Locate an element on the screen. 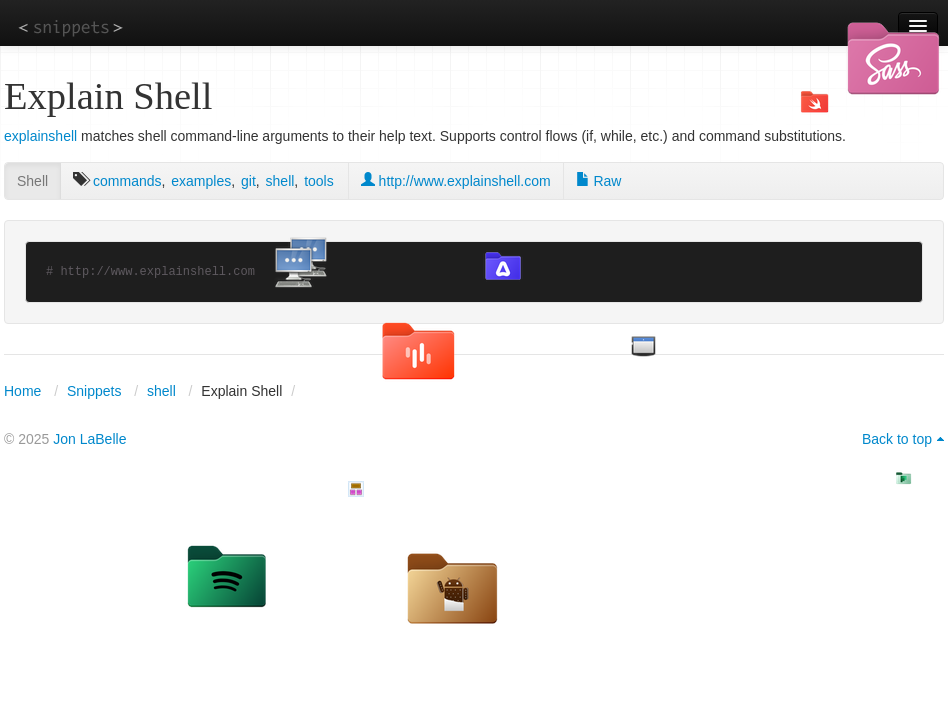 The height and width of the screenshot is (720, 948). indicates active network data transfer (sending and receiving) is located at coordinates (300, 262).